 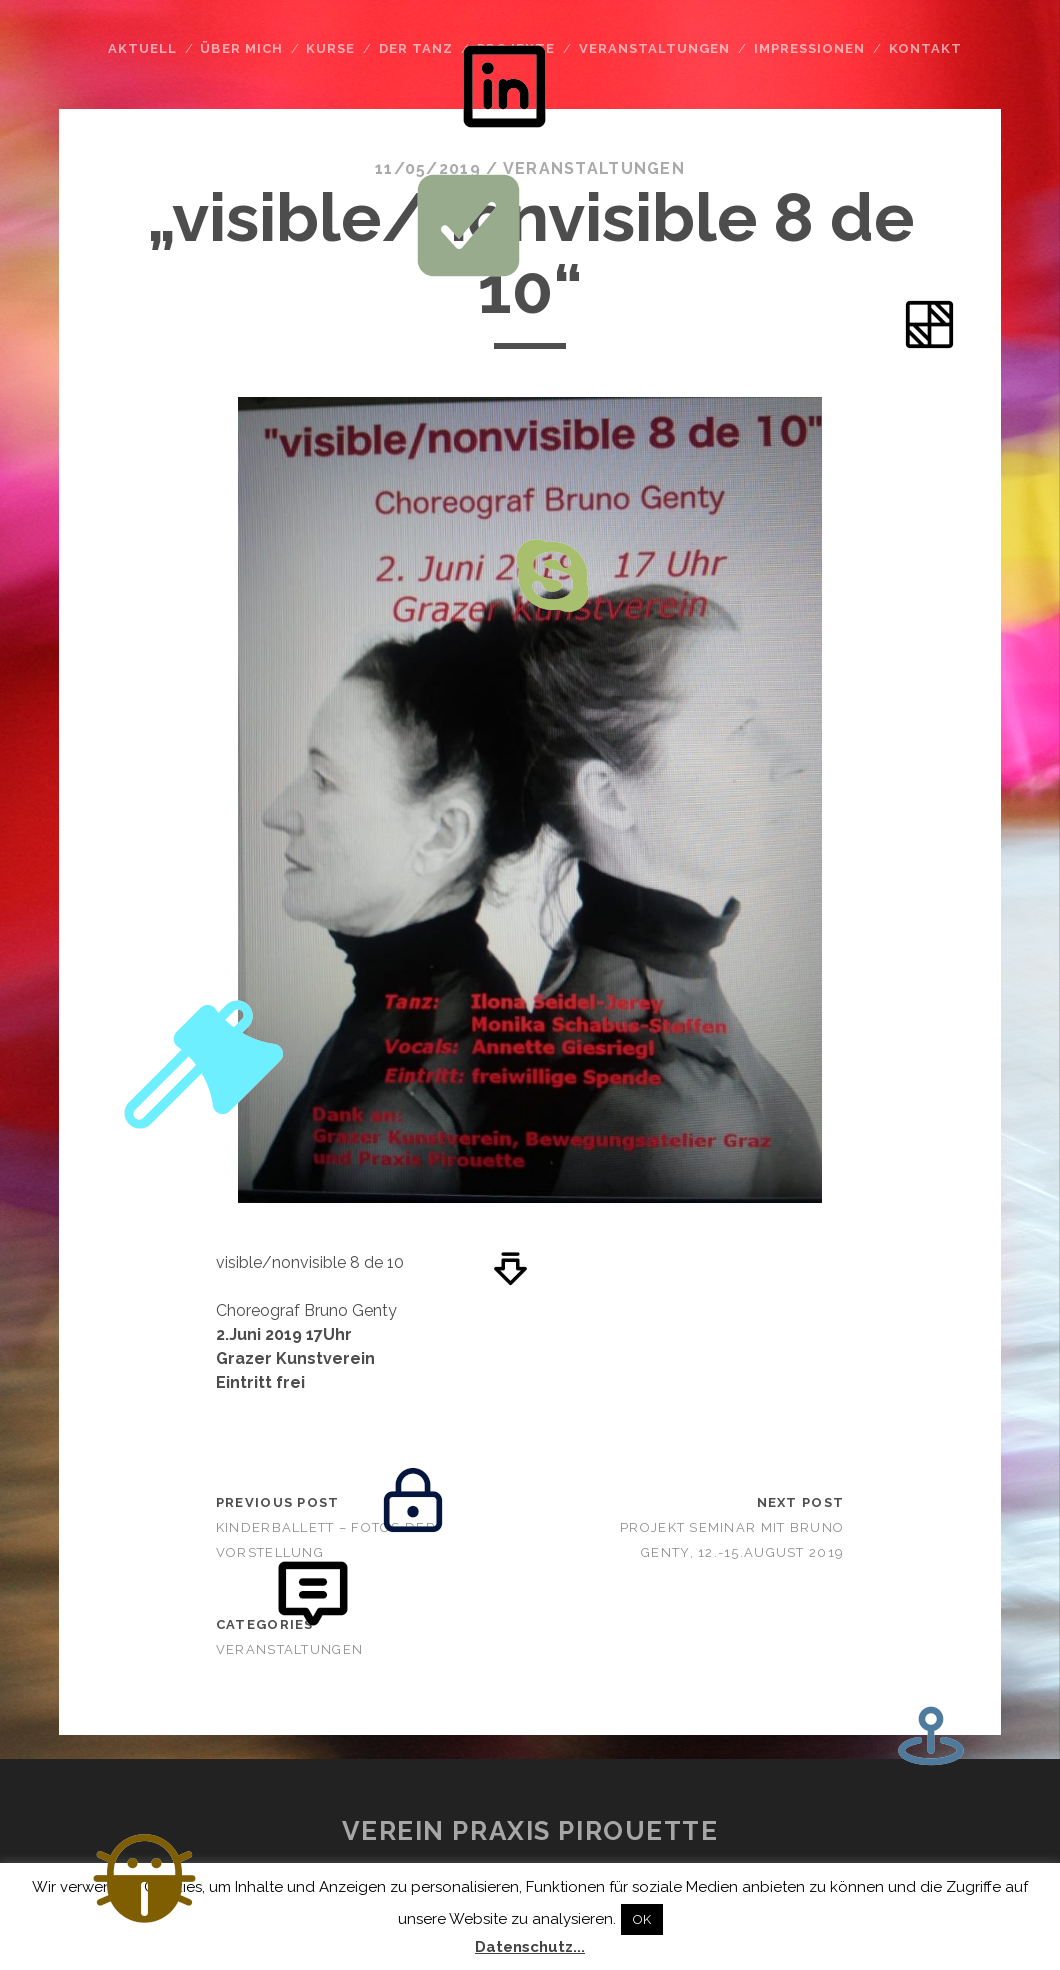 I want to click on open chat or messaging, so click(x=313, y=1591).